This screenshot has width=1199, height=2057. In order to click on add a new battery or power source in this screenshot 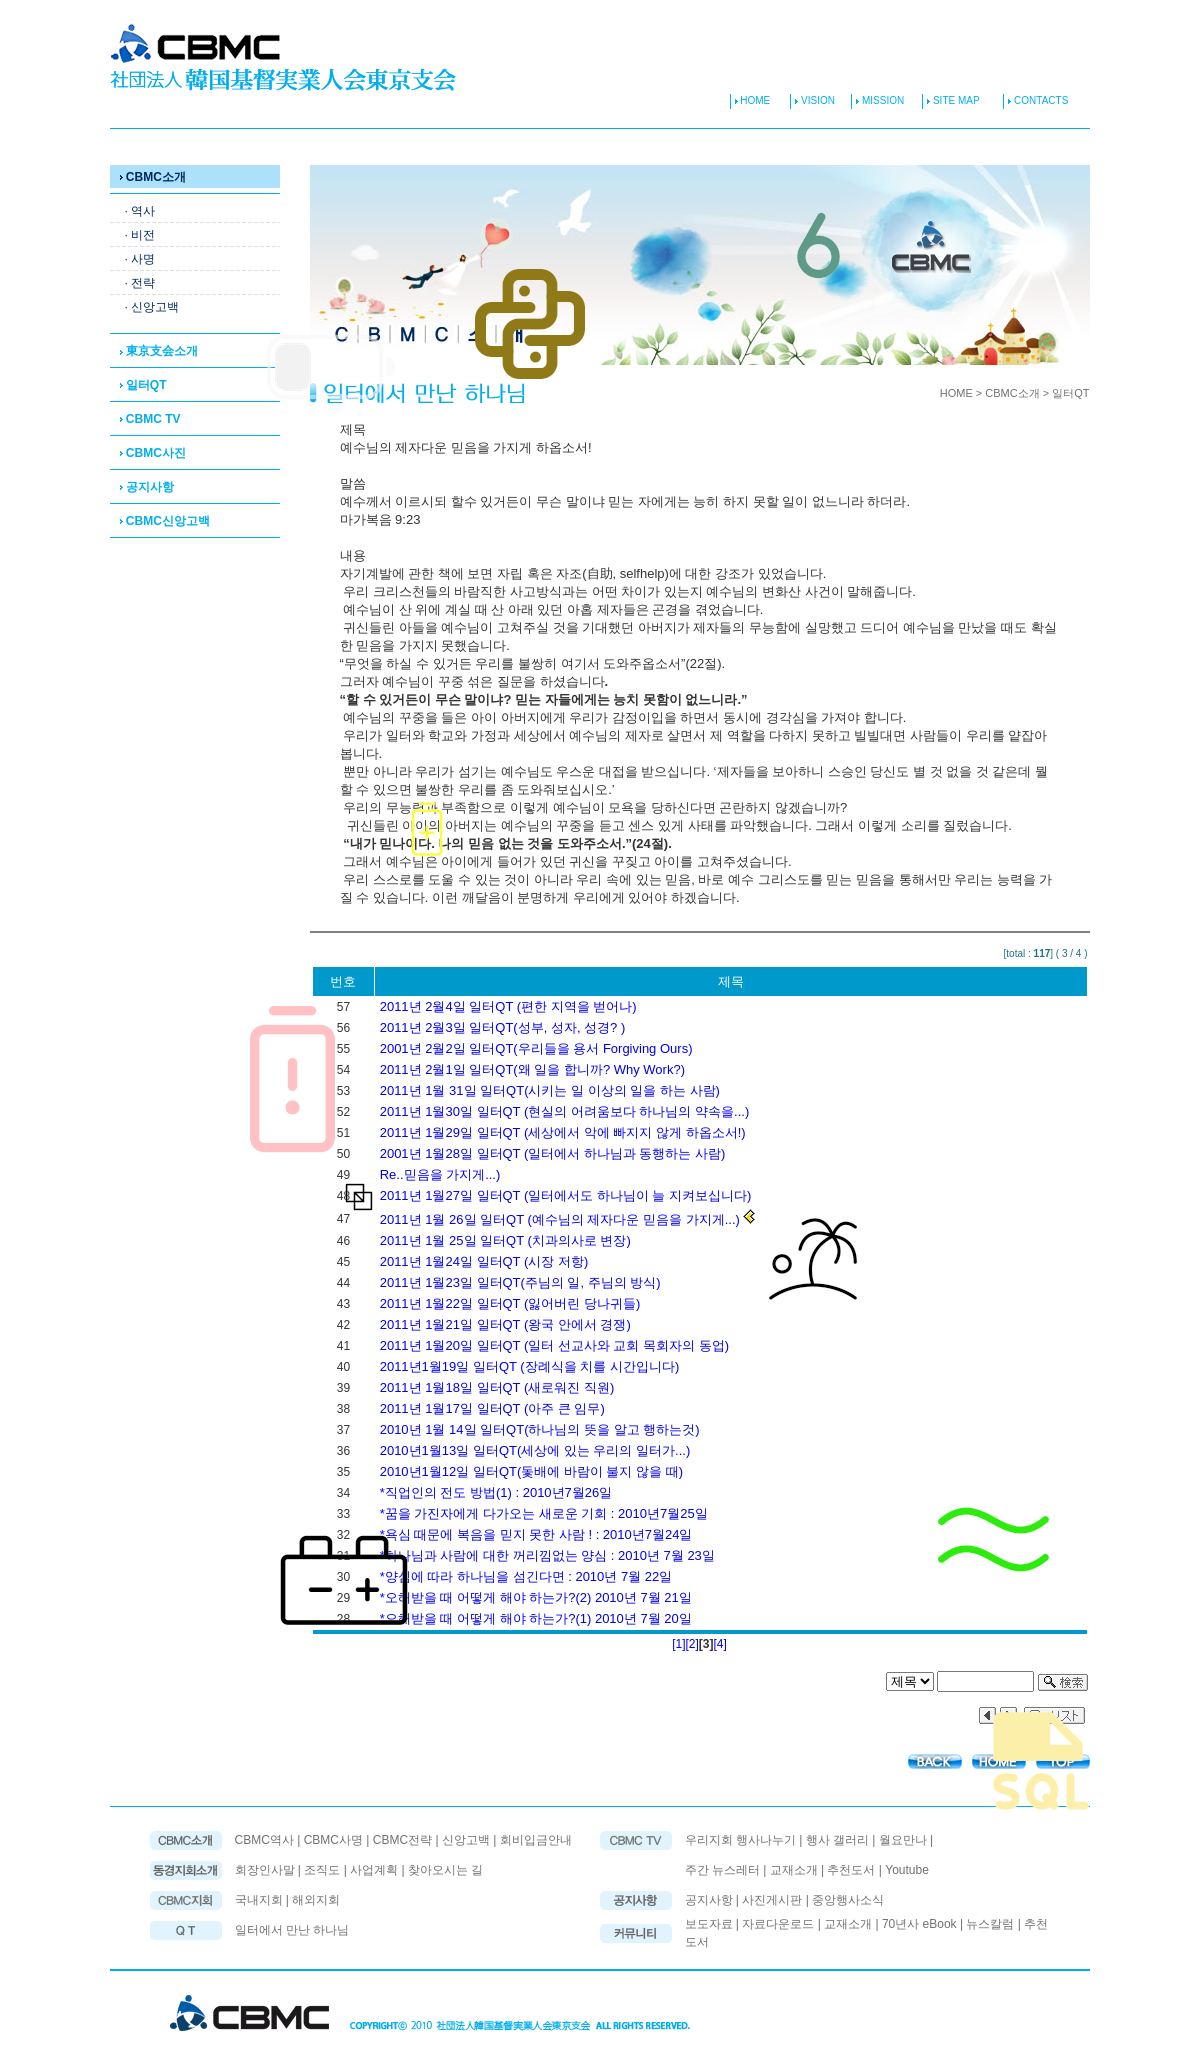, I will do `click(427, 830)`.